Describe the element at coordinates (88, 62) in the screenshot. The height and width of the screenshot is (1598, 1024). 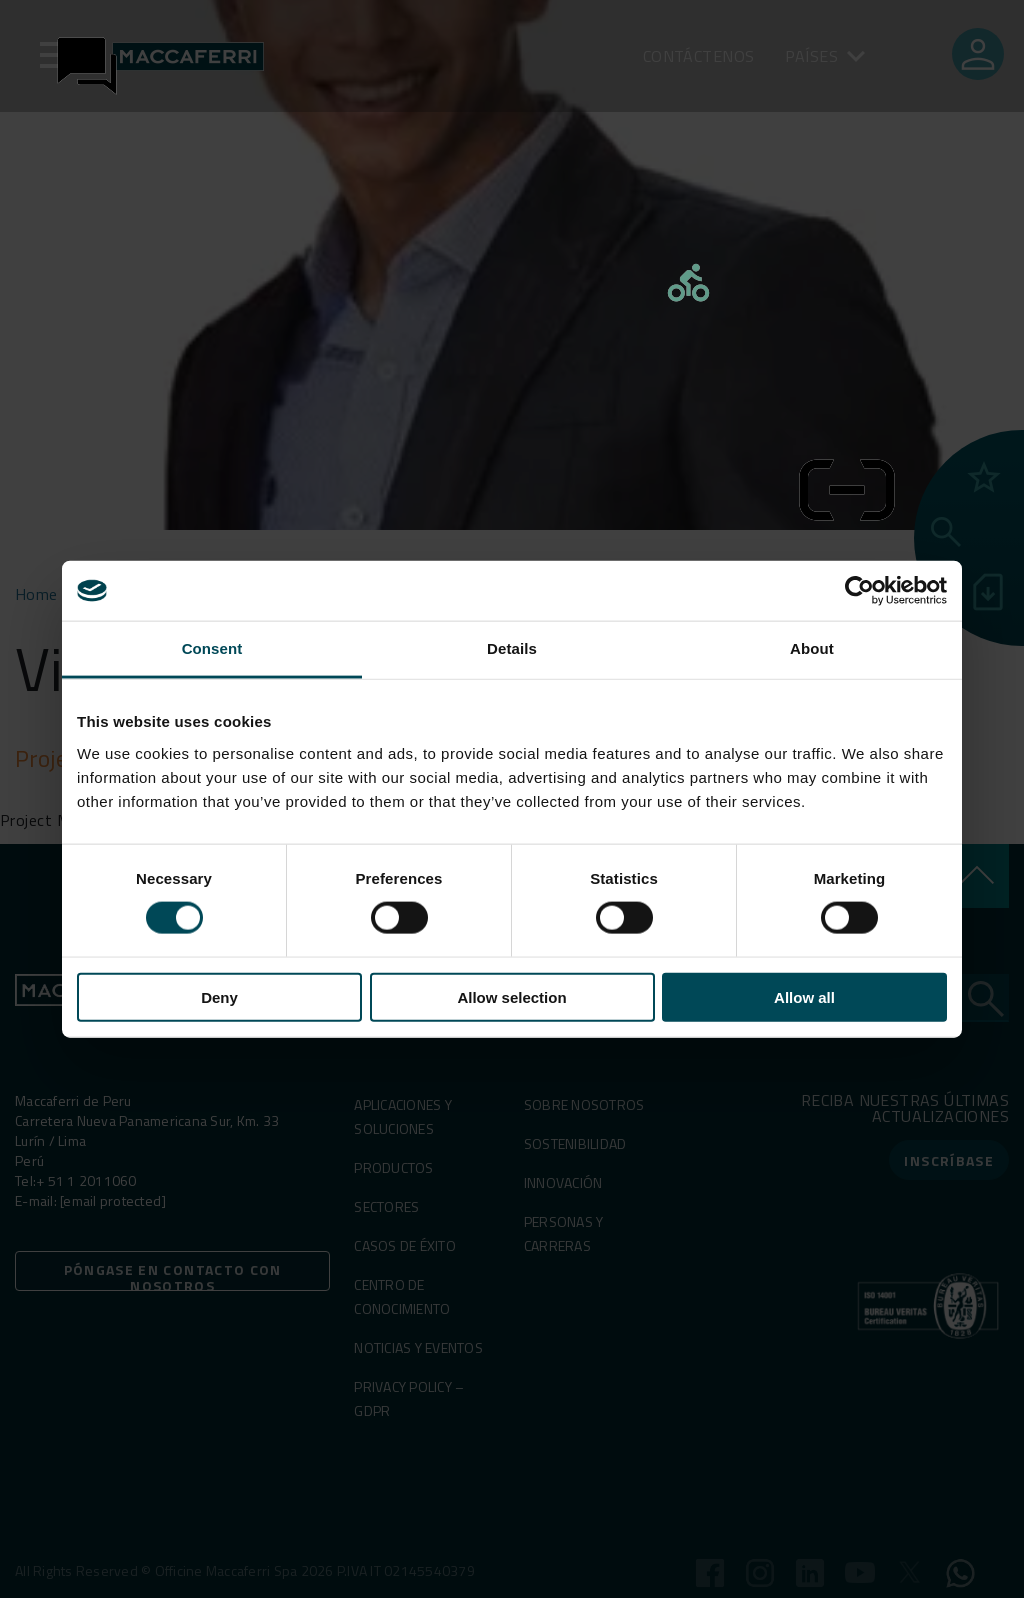
I see `open conversation or chat` at that location.